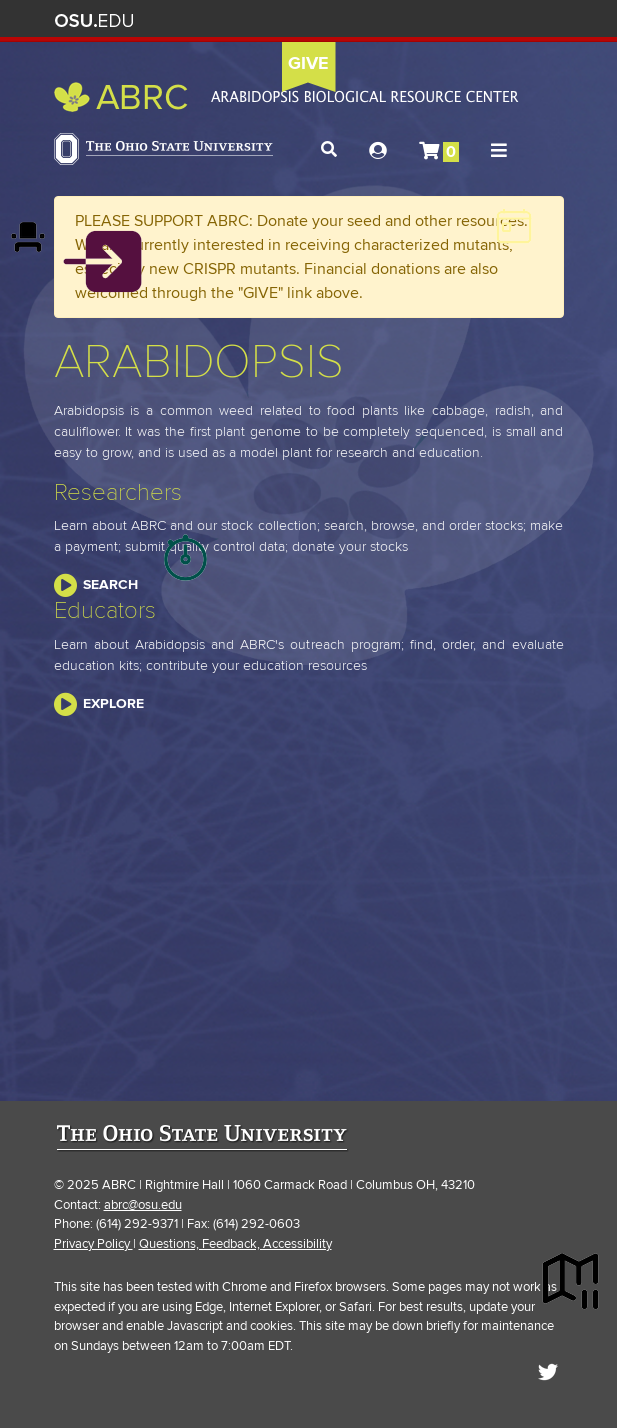 This screenshot has width=617, height=1428. I want to click on pause map navigation or tracking, so click(570, 1278).